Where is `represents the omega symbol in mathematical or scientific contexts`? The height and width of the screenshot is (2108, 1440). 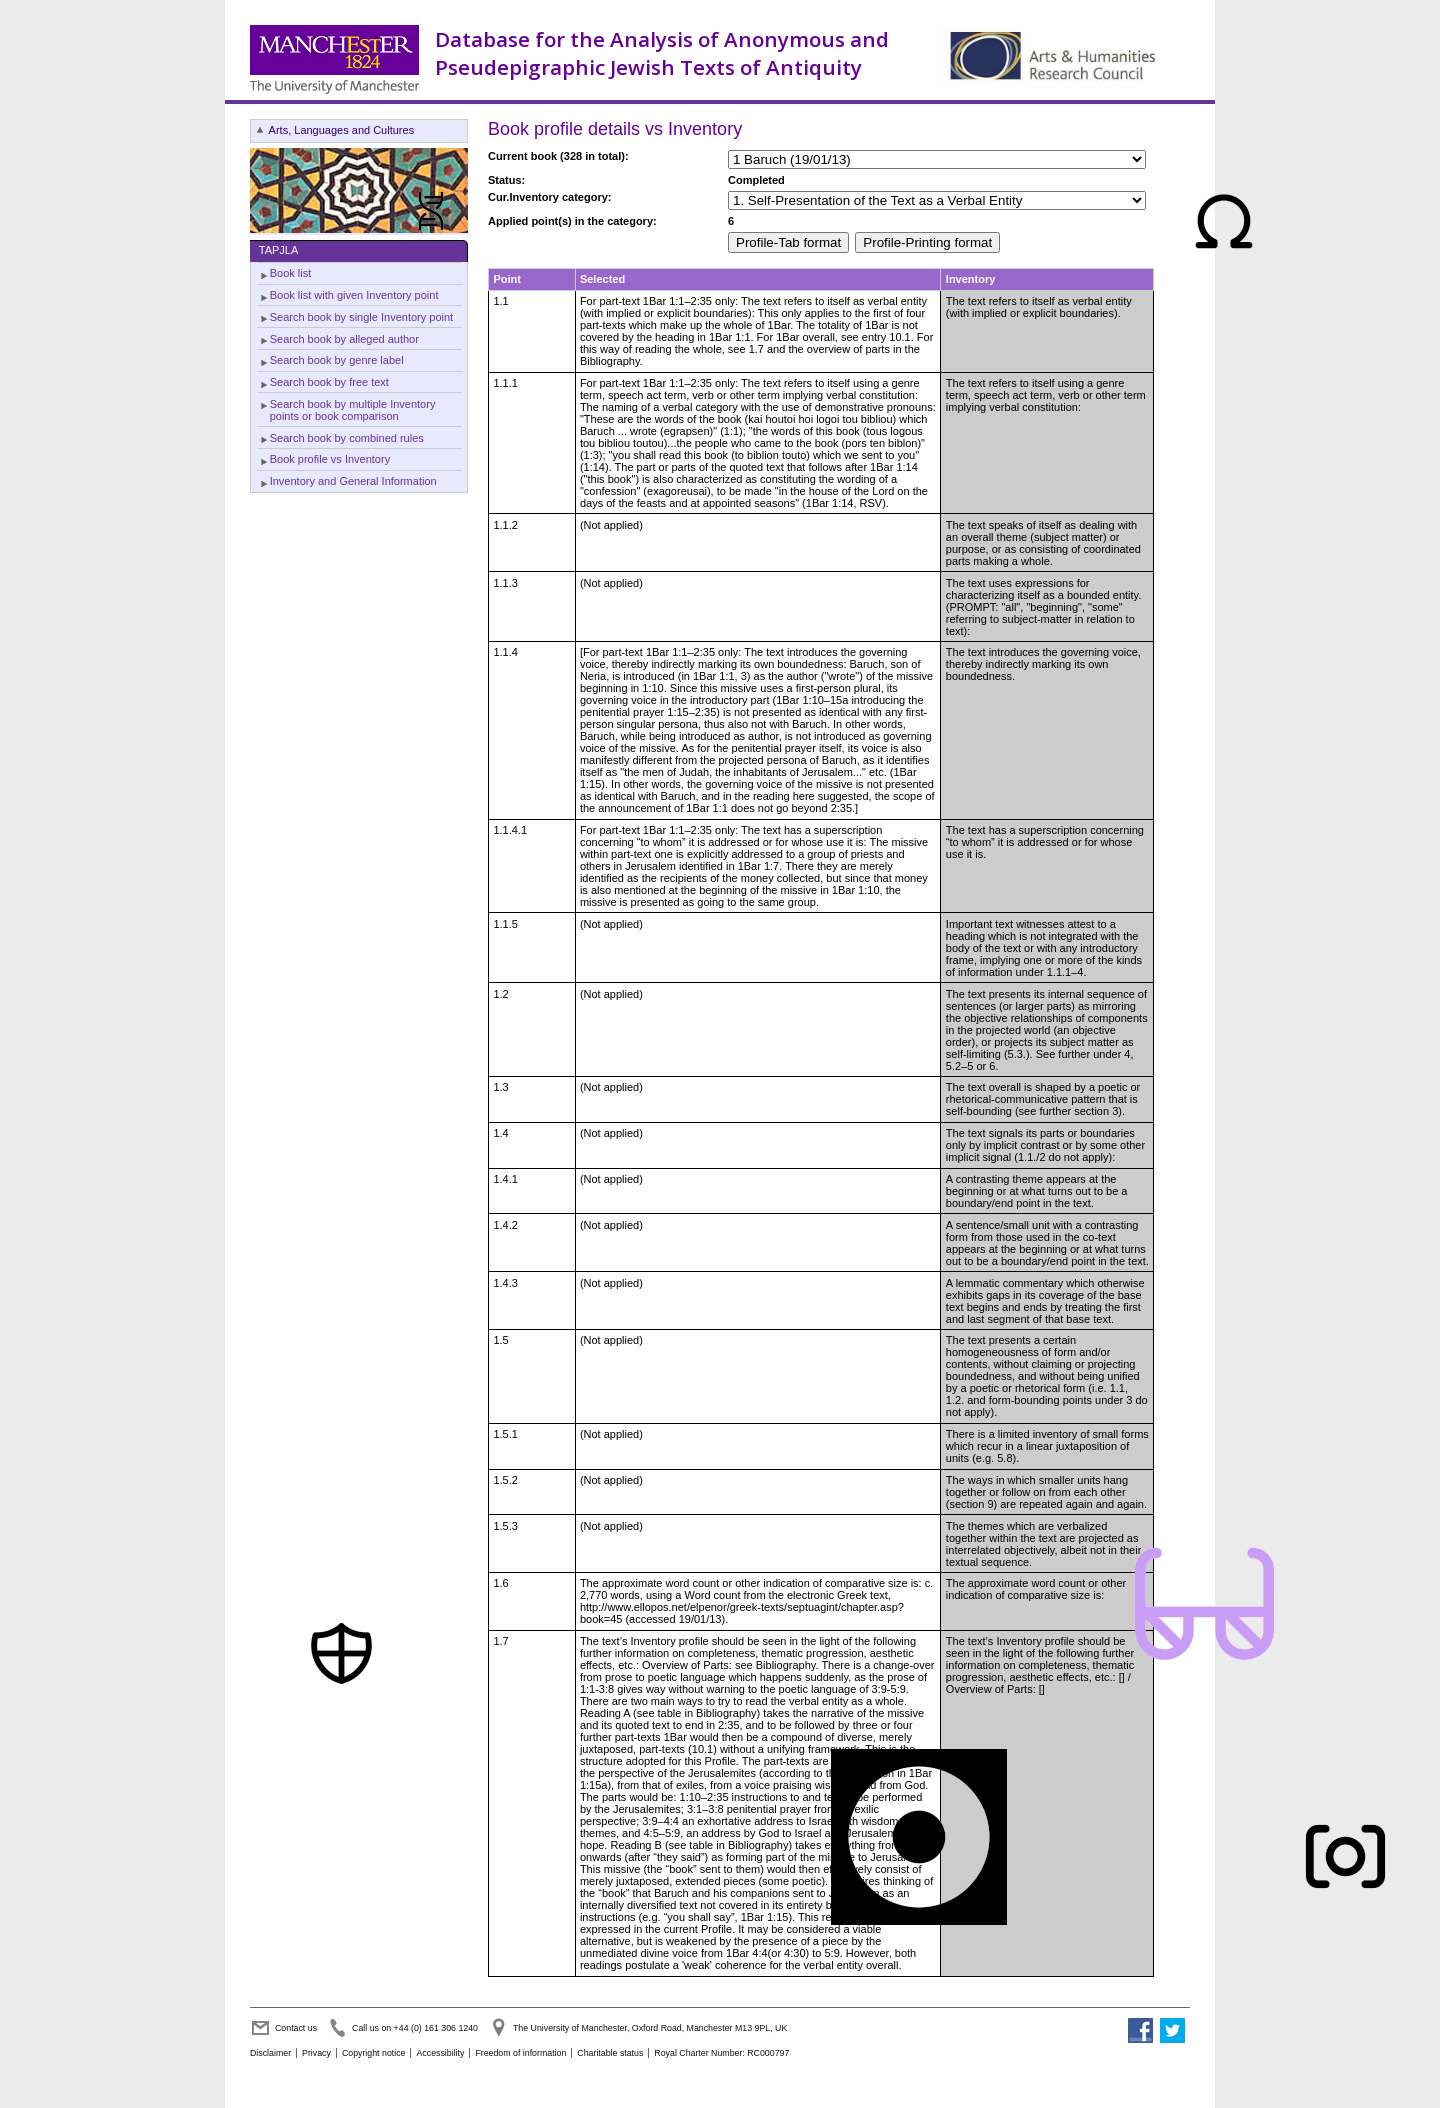
represents the omega symbol in mathematical or scientific contexts is located at coordinates (1224, 223).